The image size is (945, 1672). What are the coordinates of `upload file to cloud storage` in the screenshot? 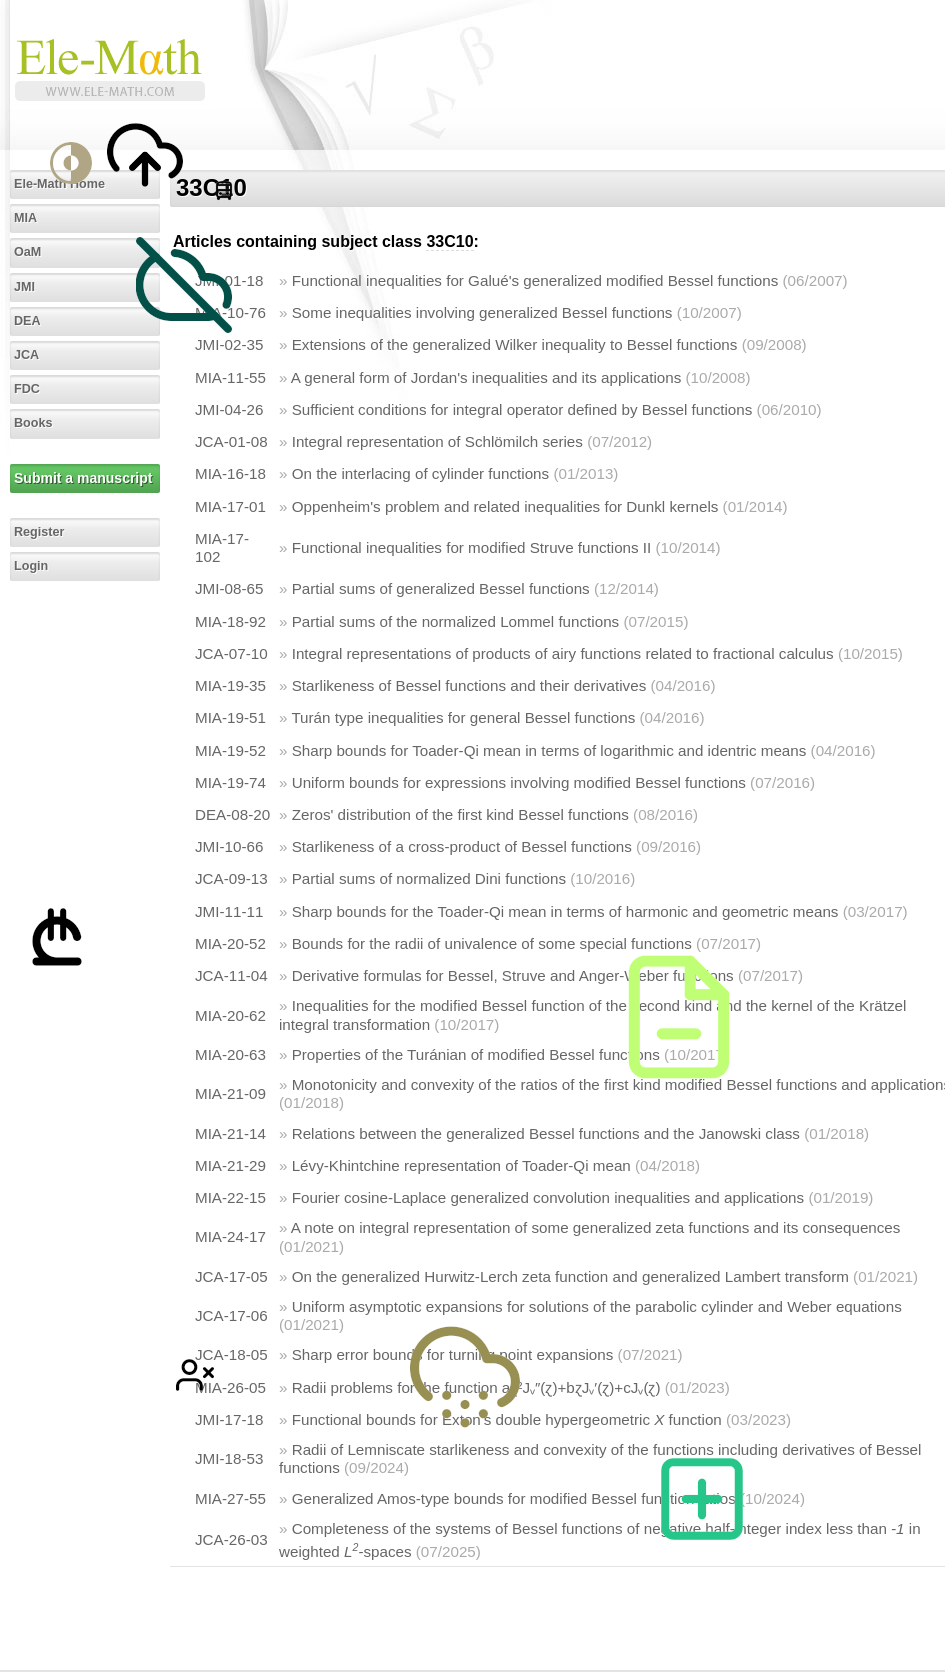 It's located at (145, 155).